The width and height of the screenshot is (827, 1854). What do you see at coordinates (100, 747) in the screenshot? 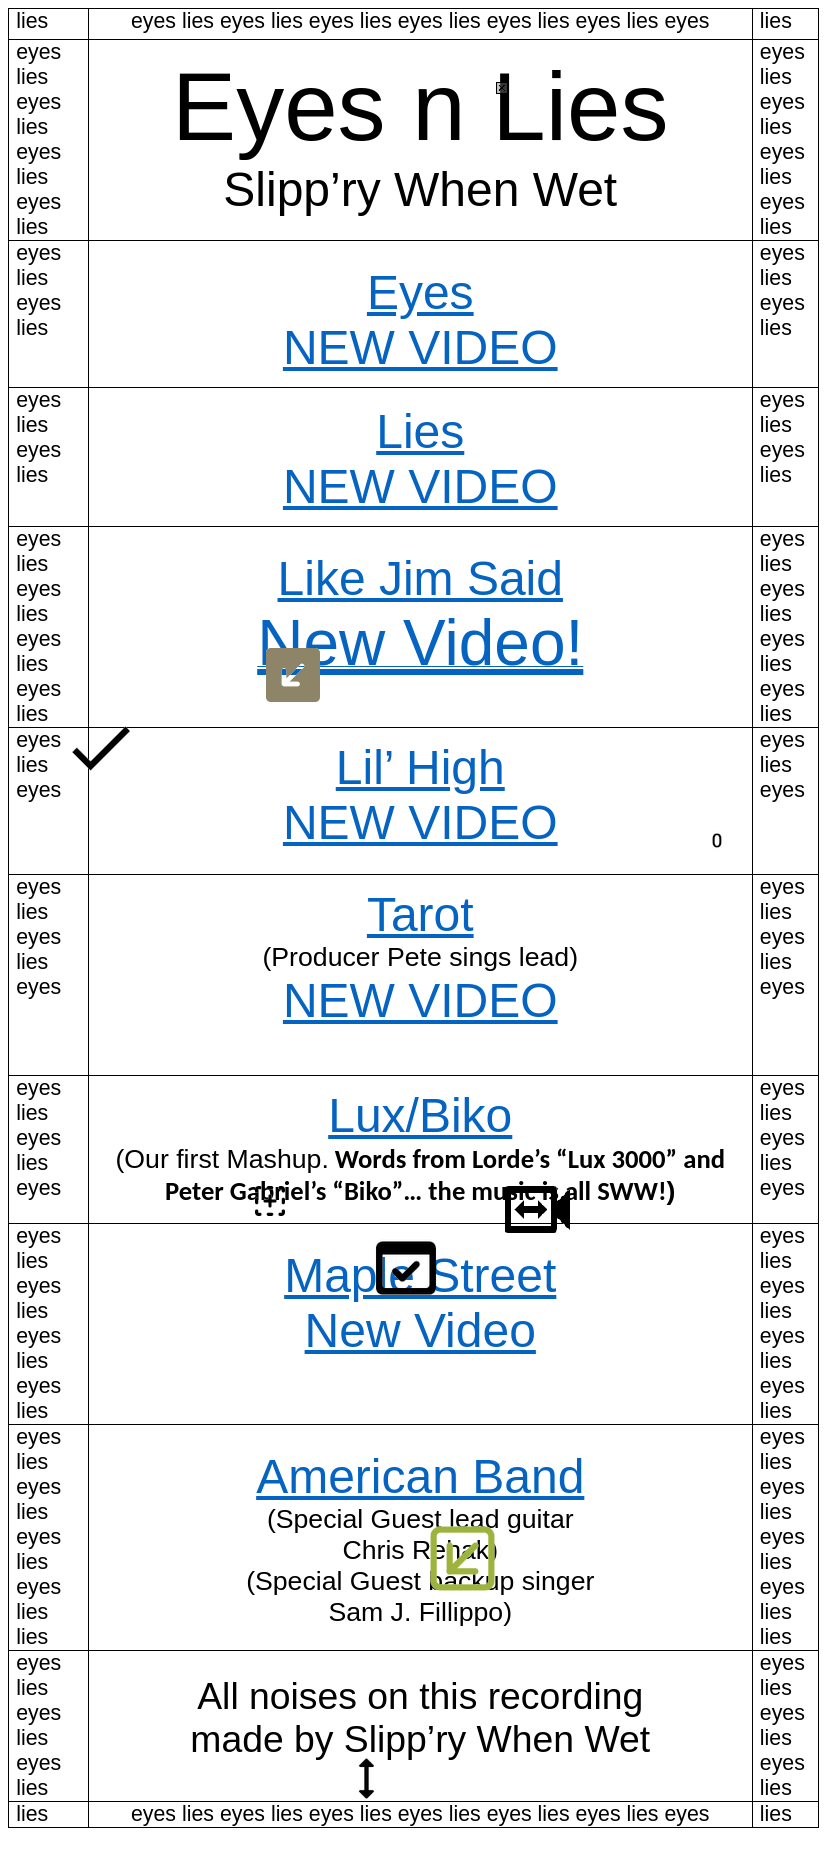
I see `confirm or submit an action` at bounding box center [100, 747].